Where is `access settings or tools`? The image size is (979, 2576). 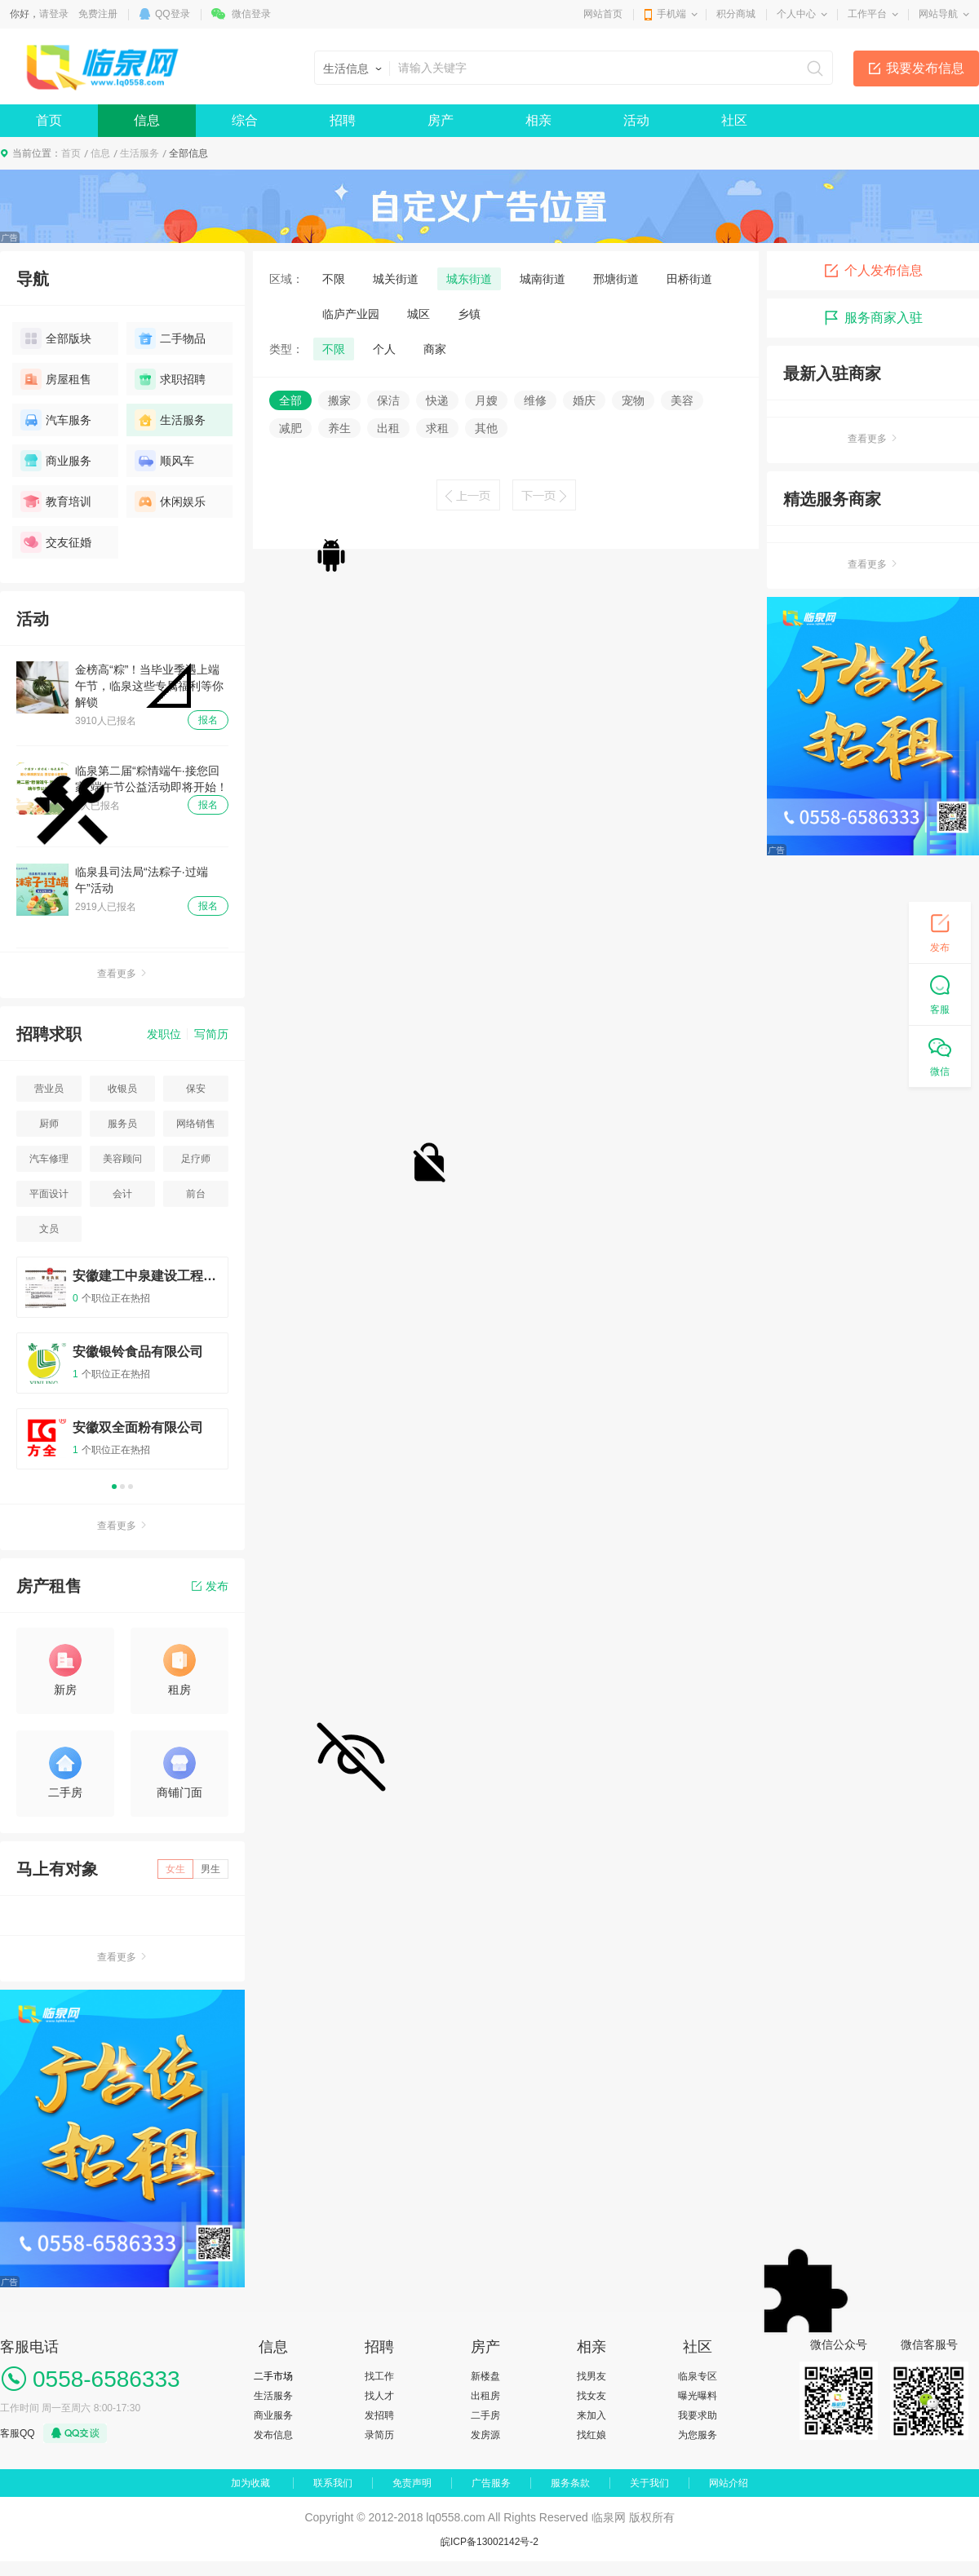 access settings or tools is located at coordinates (71, 811).